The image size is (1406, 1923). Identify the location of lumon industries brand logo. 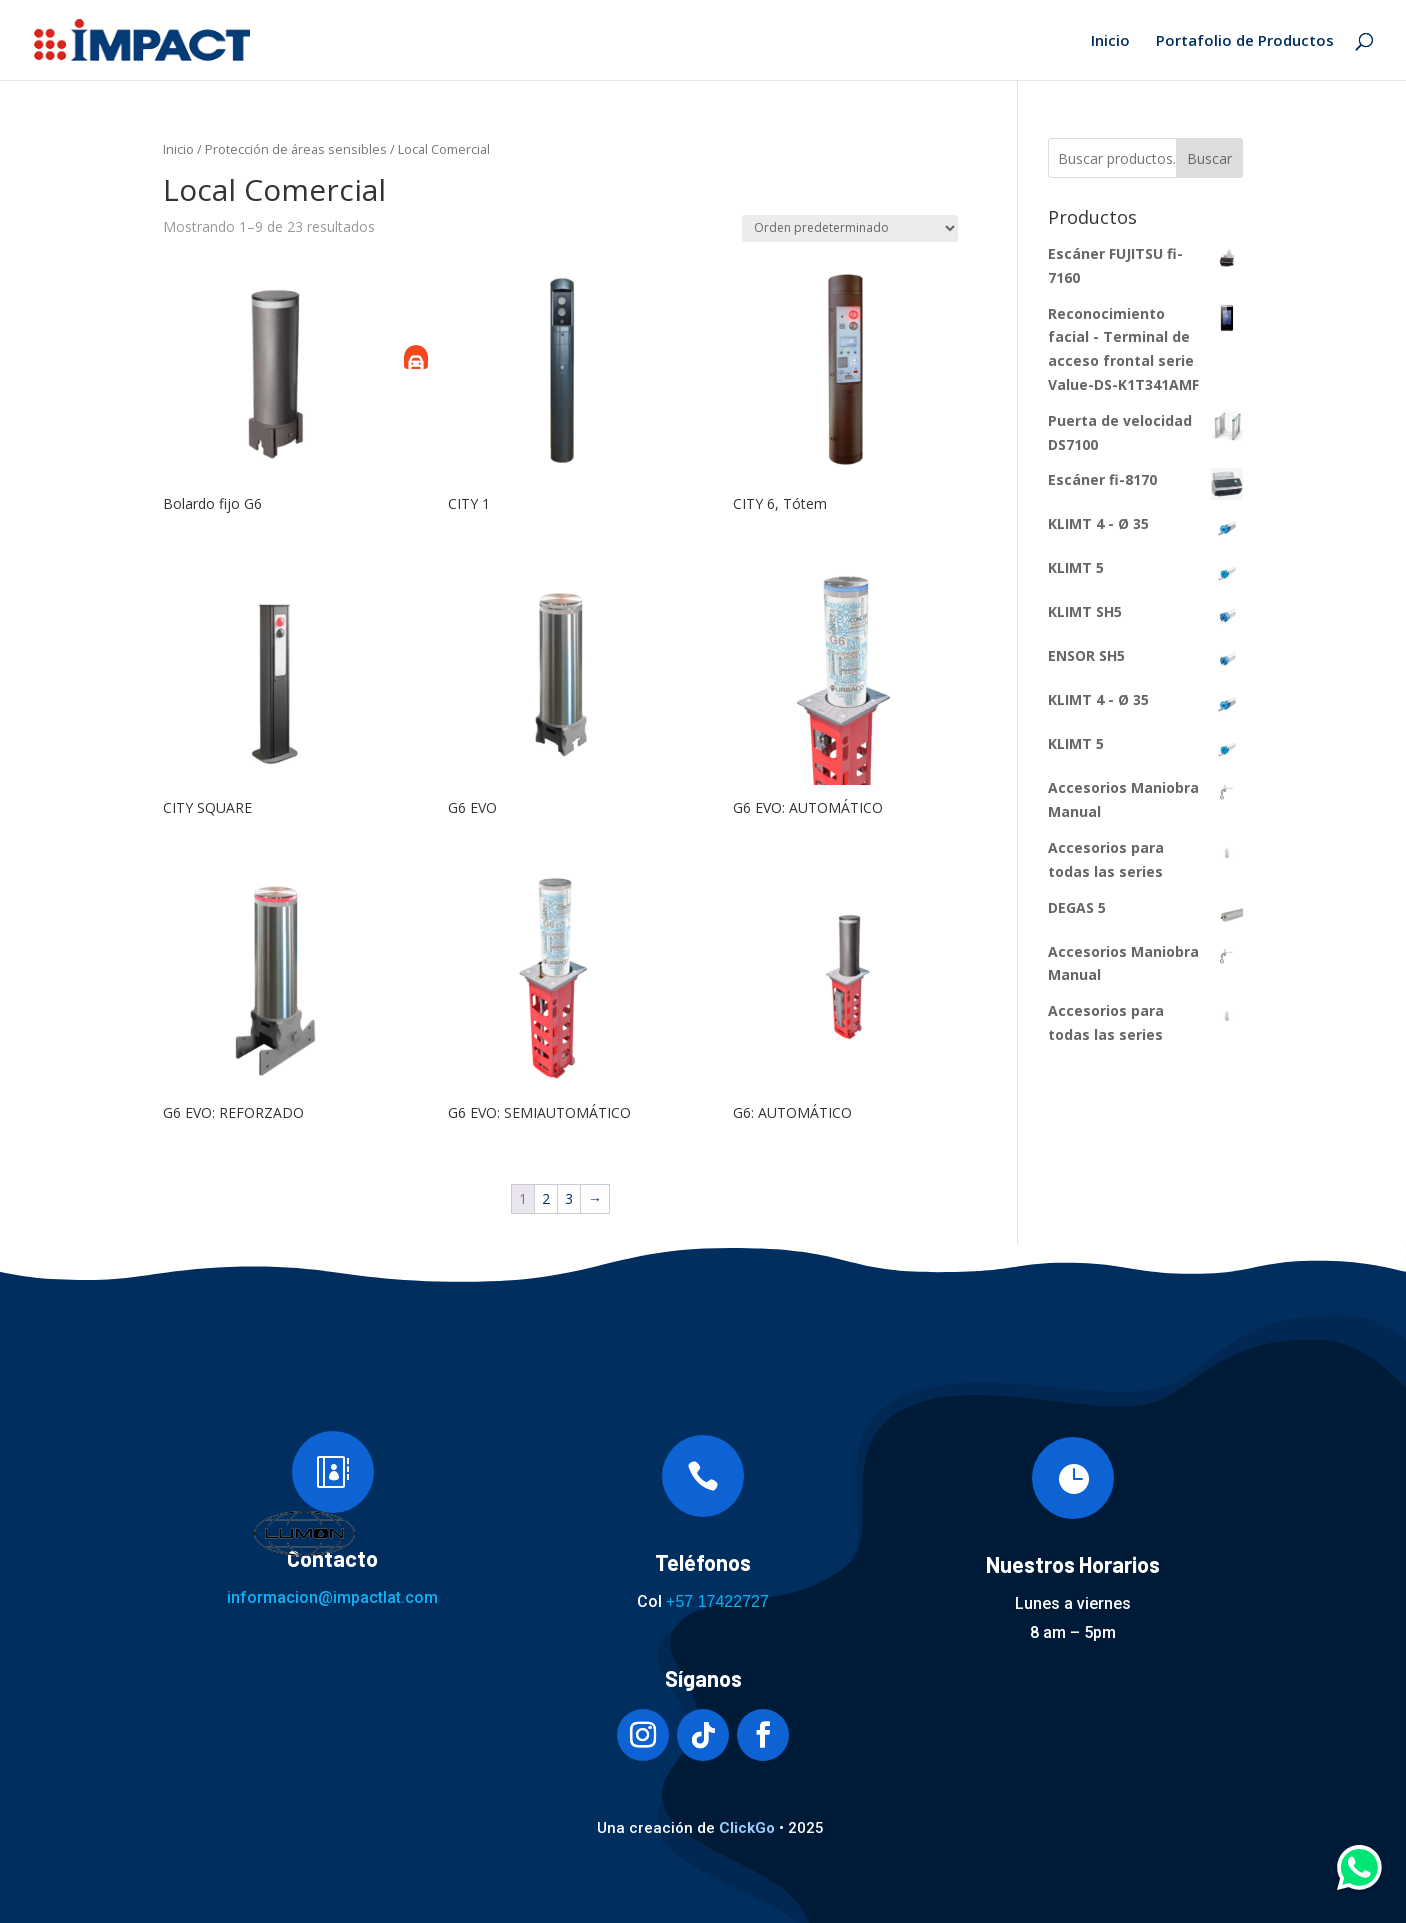
(304, 1533).